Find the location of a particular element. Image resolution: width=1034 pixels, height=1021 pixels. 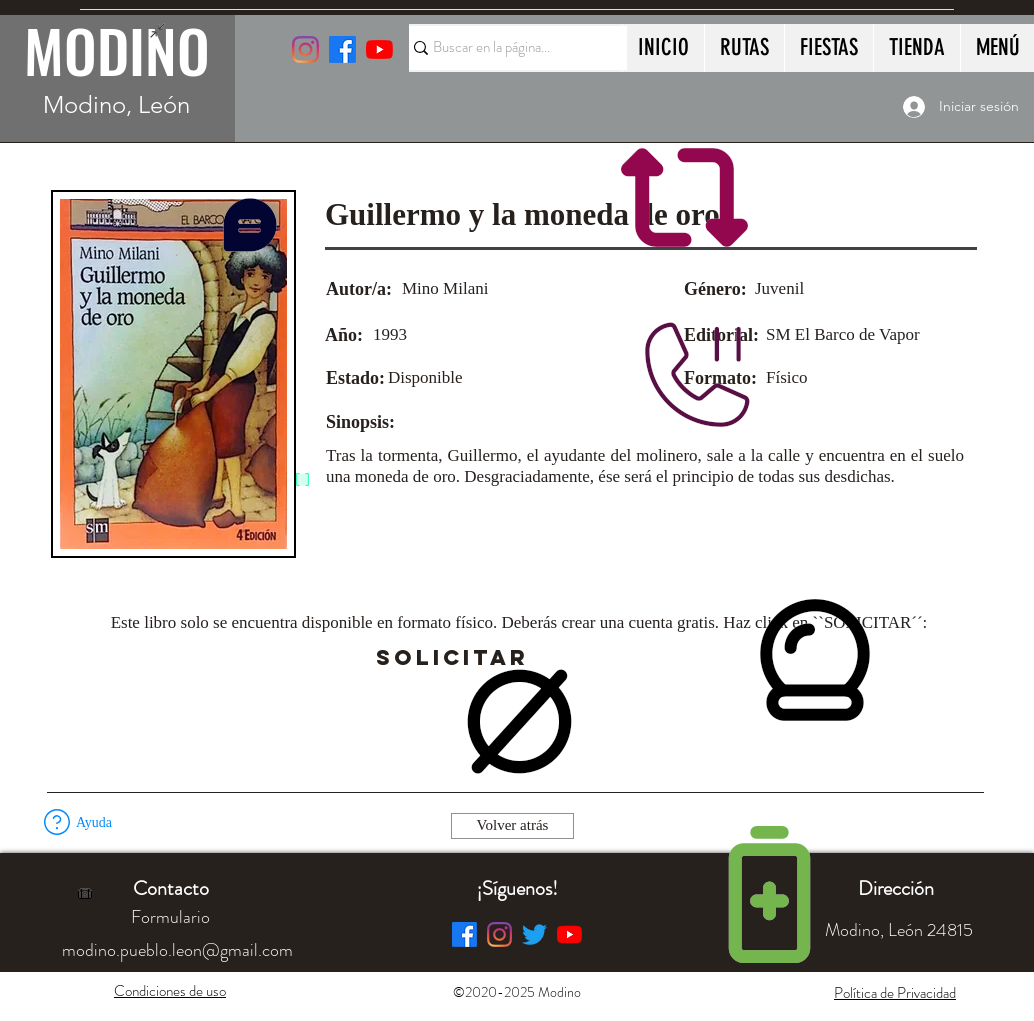

put current call on hold is located at coordinates (699, 372).